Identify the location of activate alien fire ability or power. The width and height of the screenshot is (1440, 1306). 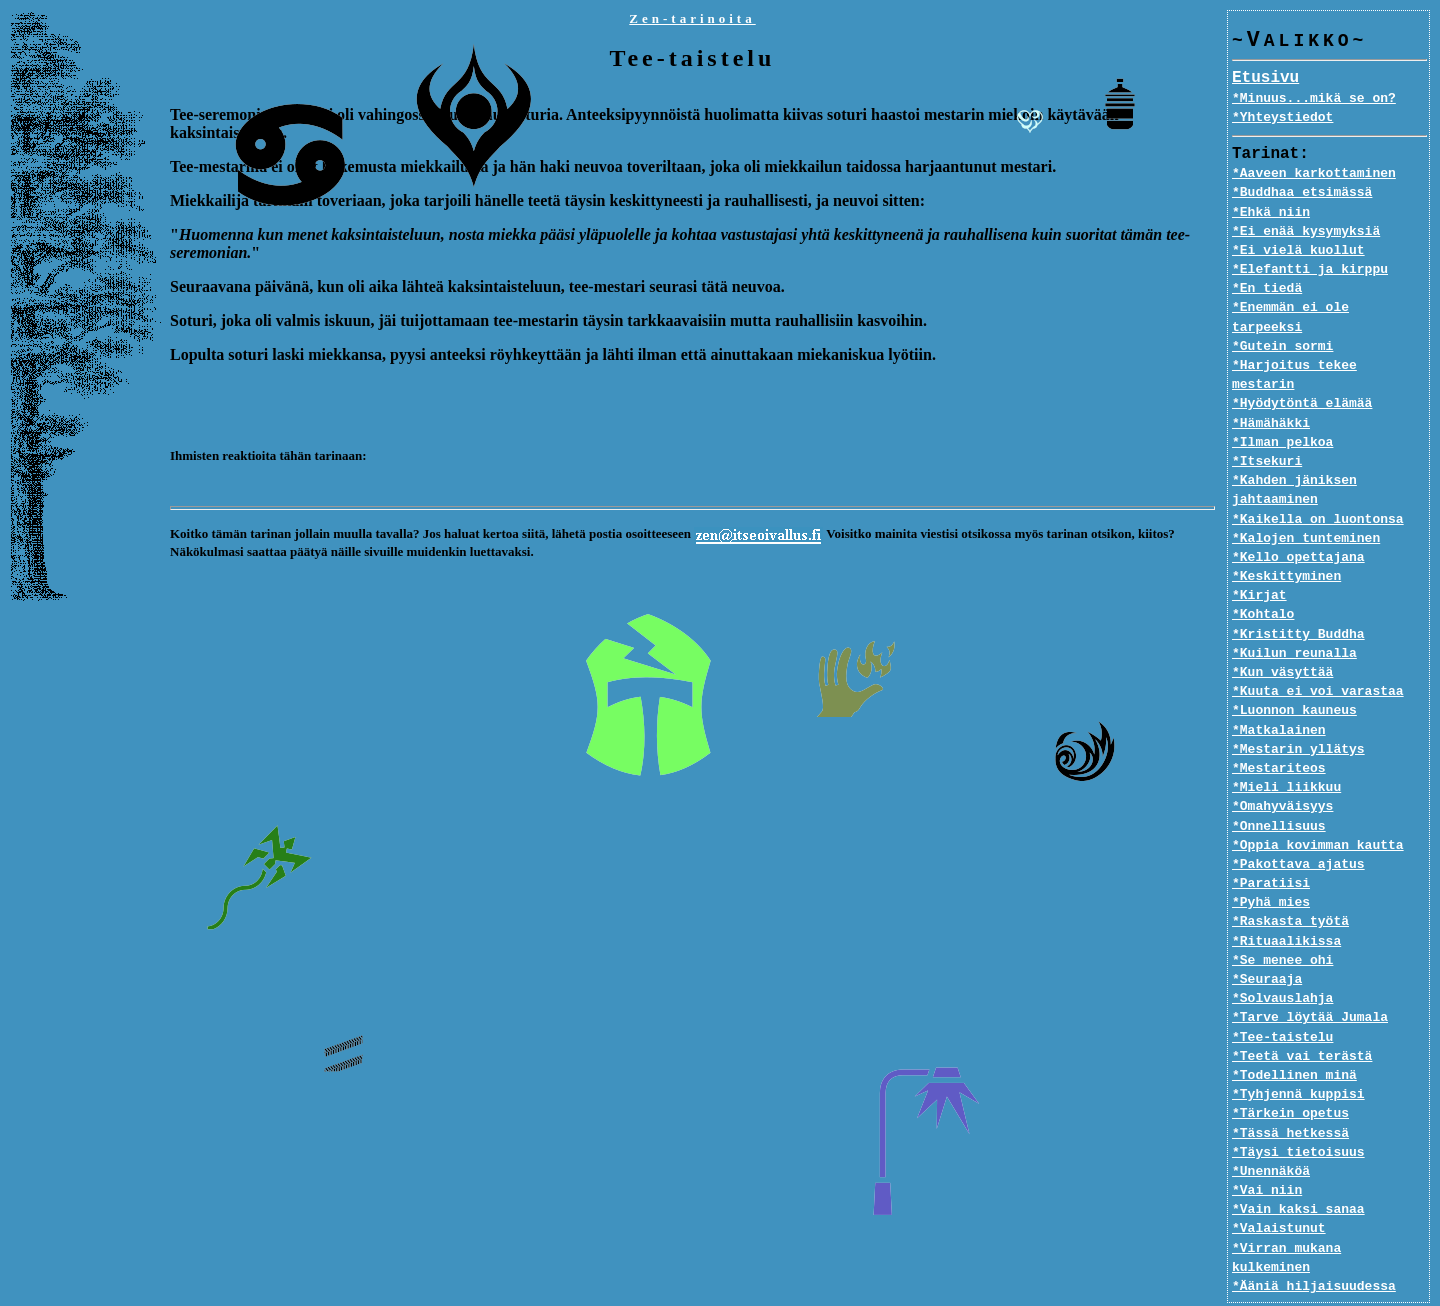
(472, 115).